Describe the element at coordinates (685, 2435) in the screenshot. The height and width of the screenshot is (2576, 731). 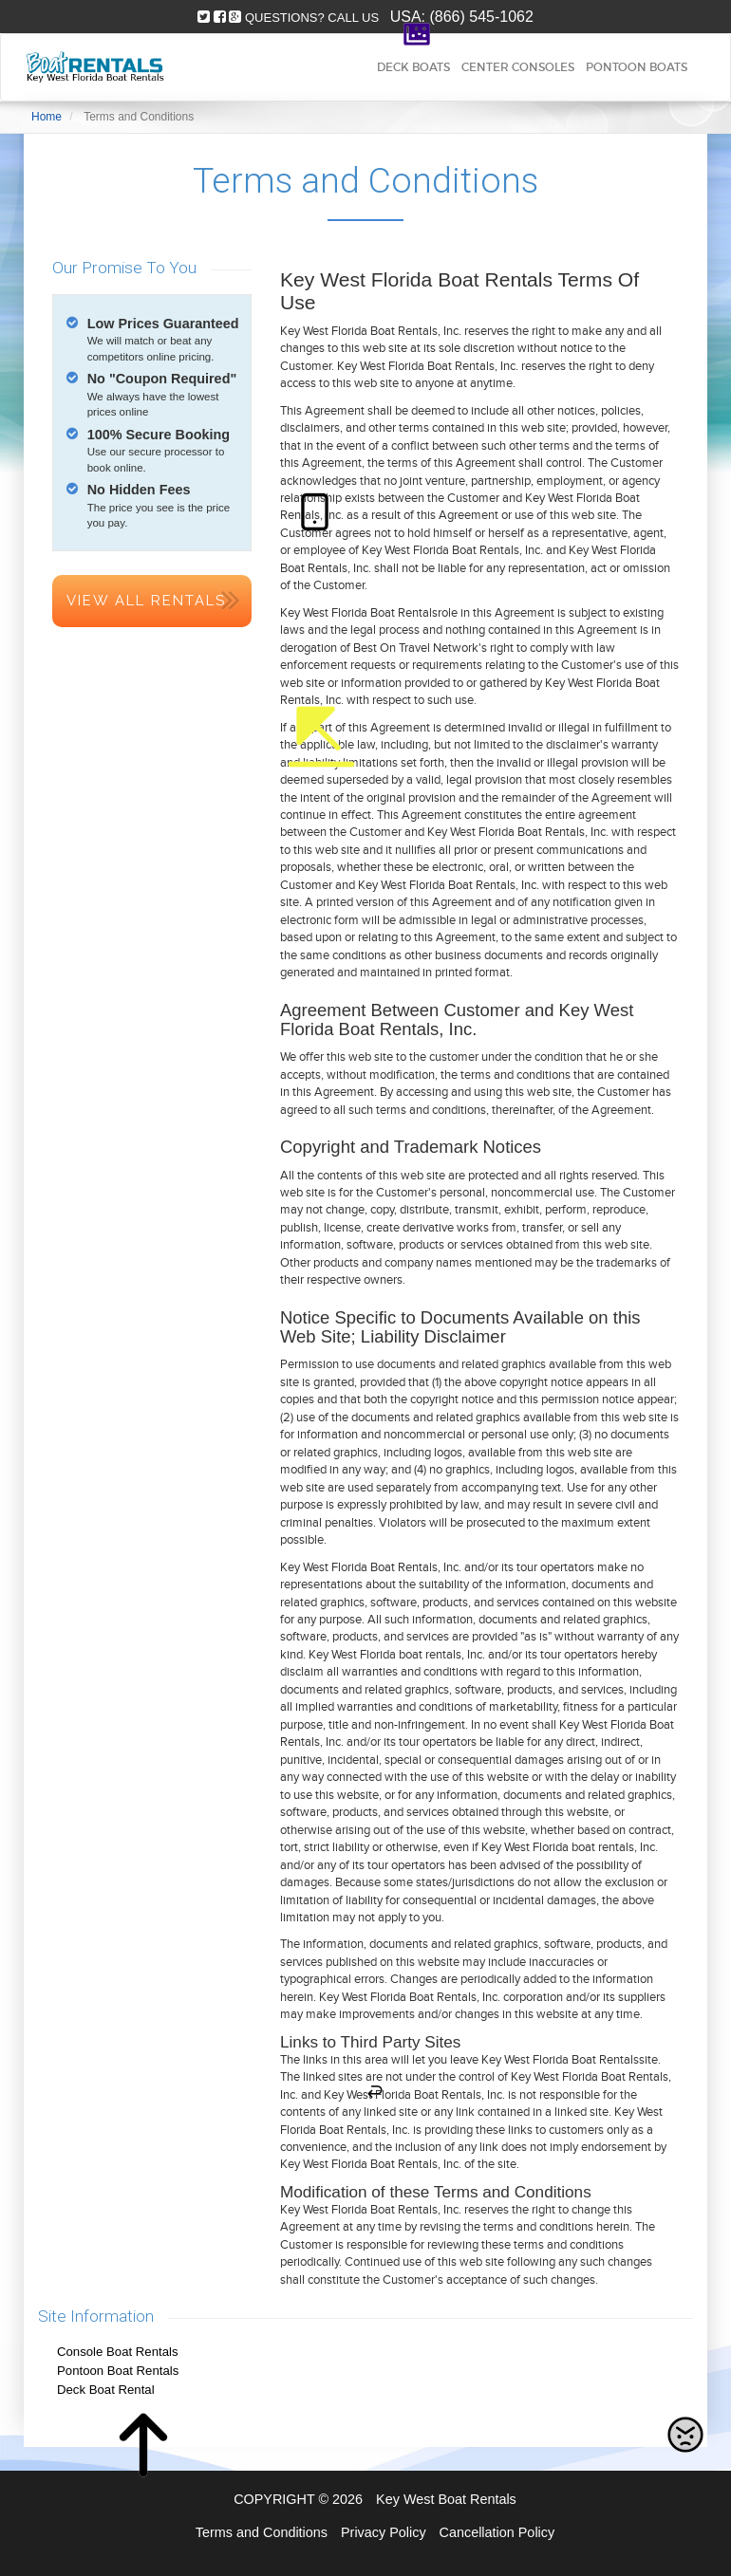
I see `react with anger to a post or message` at that location.